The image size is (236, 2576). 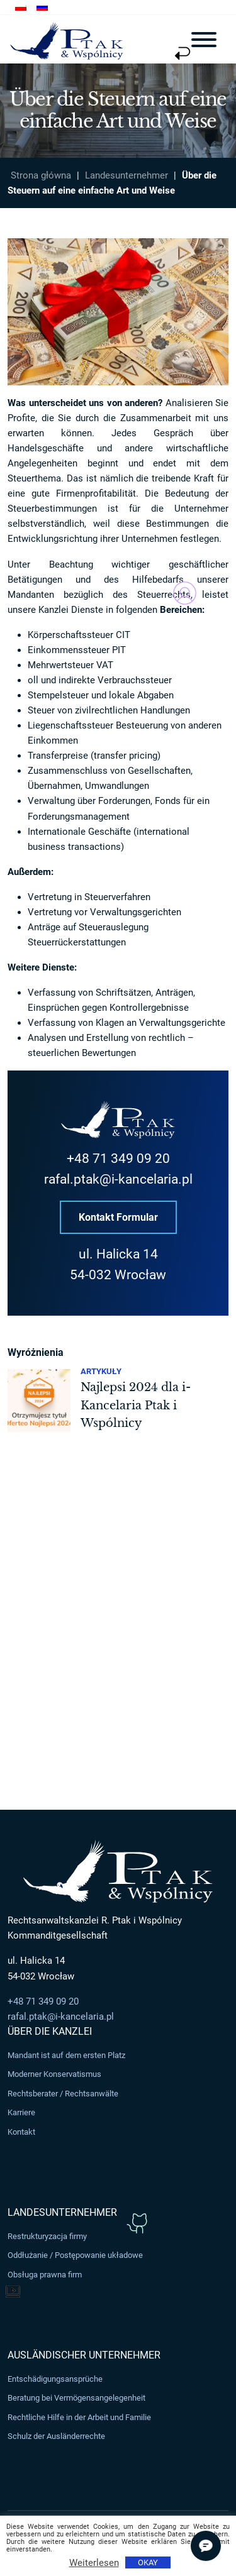 What do you see at coordinates (13, 2291) in the screenshot?
I see `play or watch a video` at bounding box center [13, 2291].